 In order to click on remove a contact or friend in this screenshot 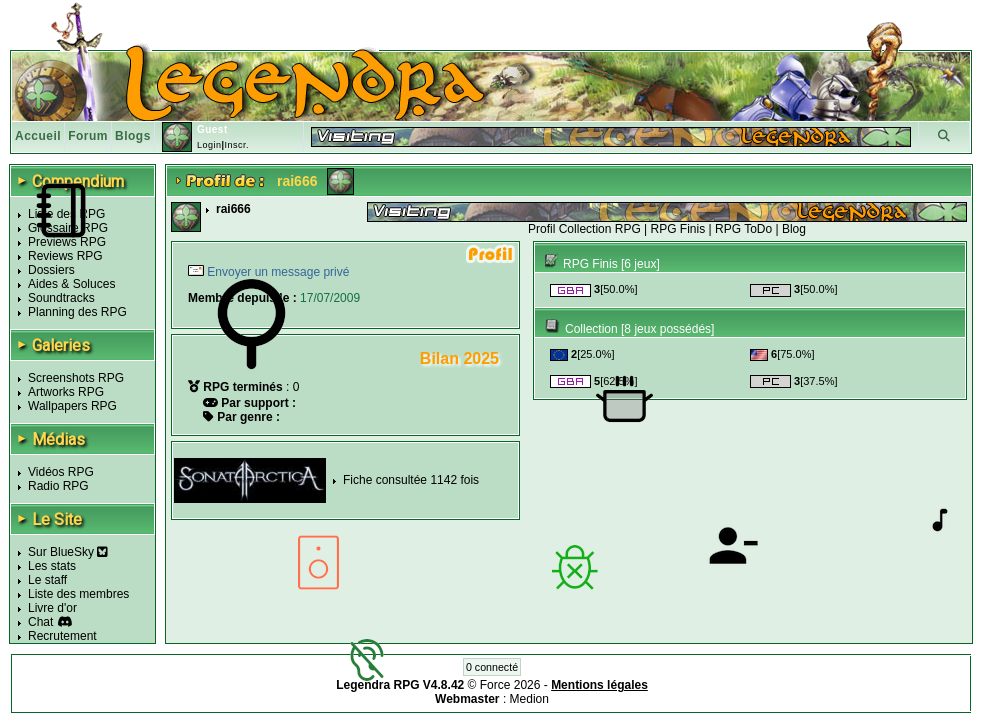, I will do `click(732, 545)`.